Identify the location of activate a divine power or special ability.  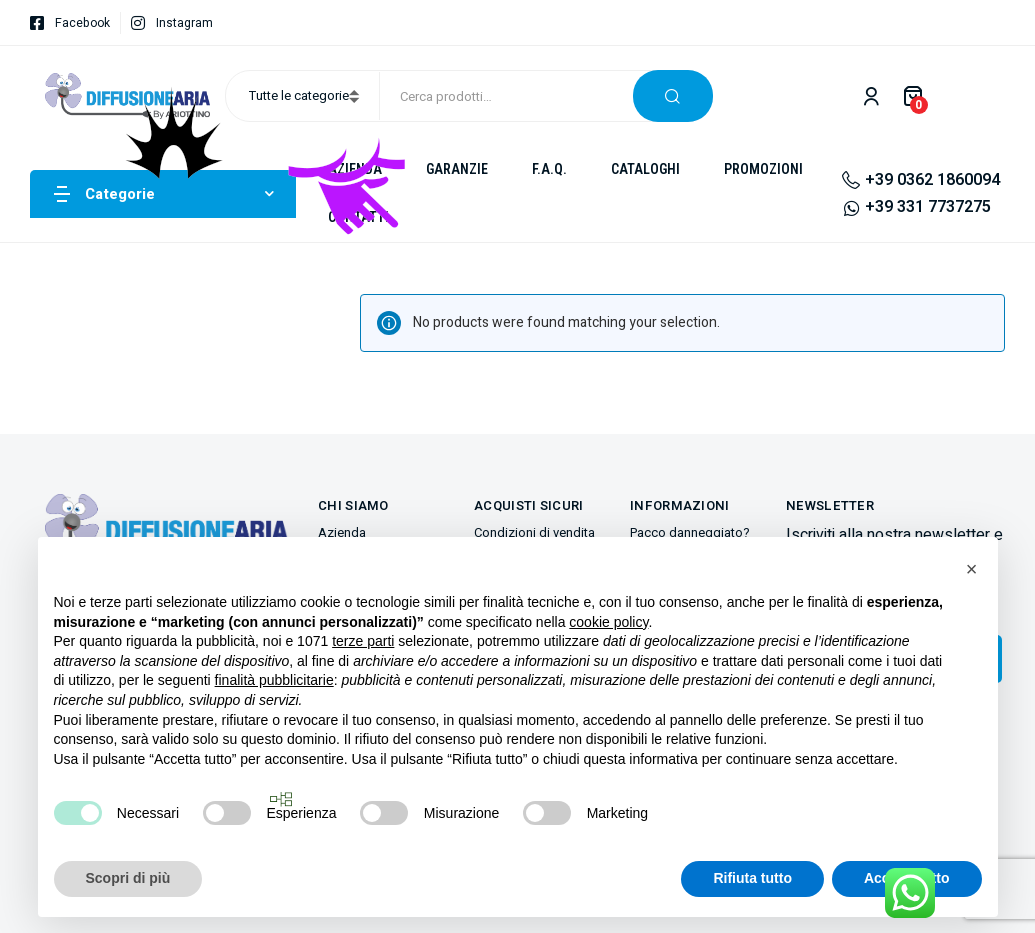
(347, 195).